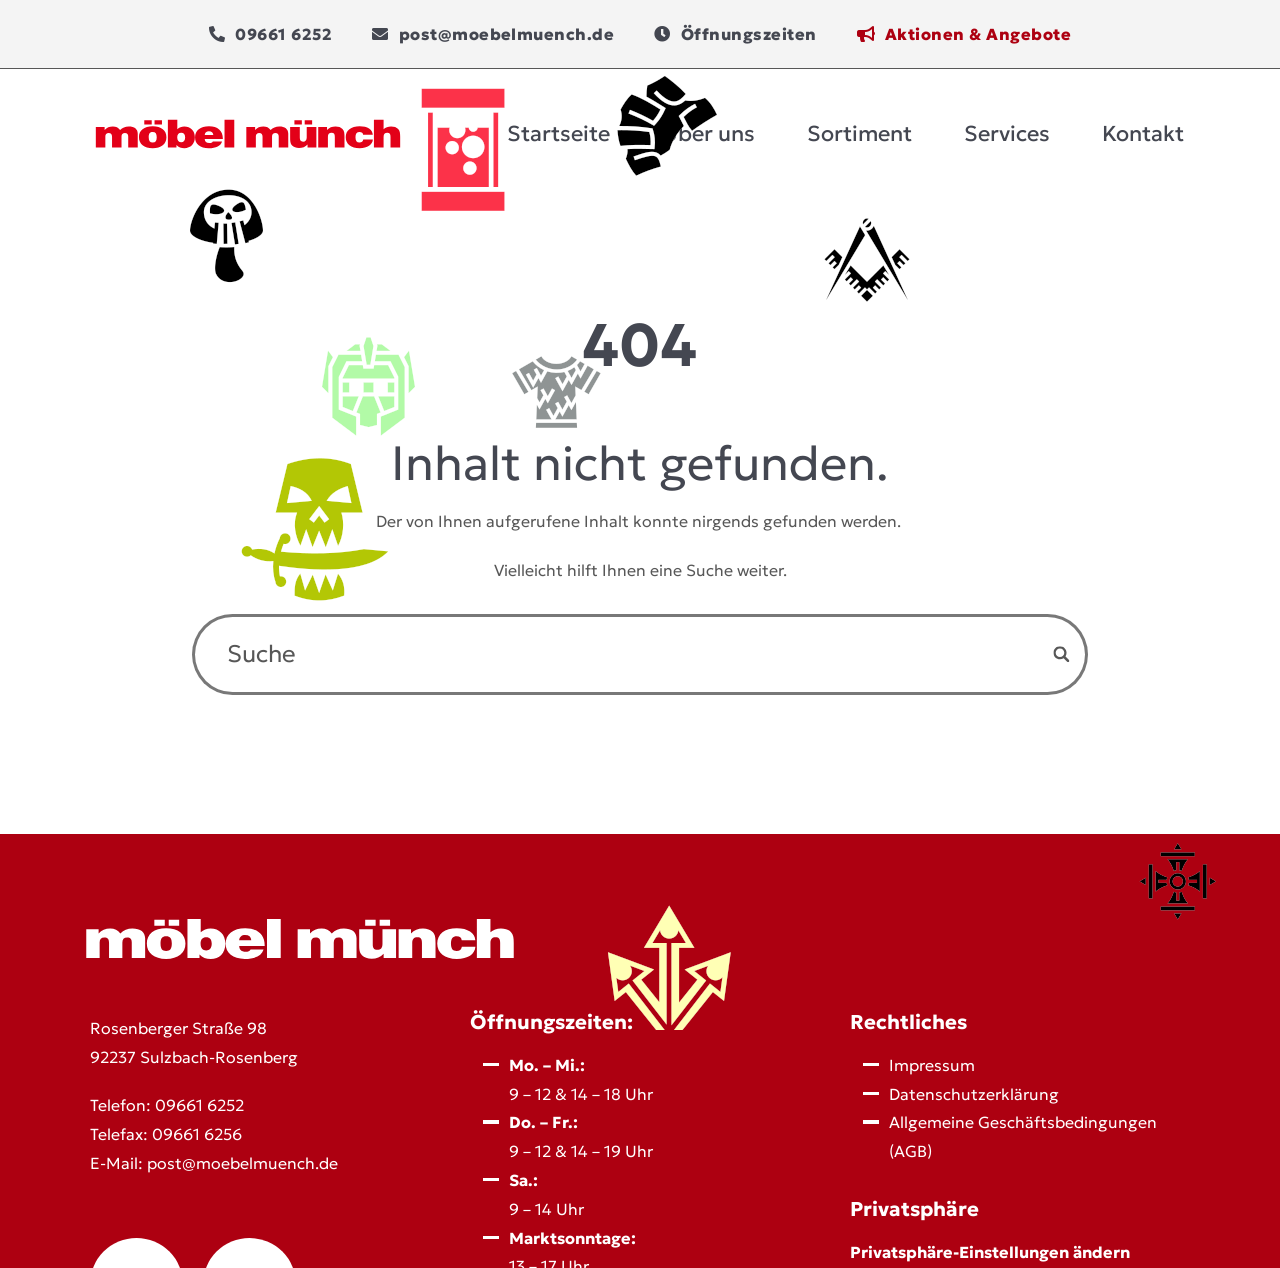  Describe the element at coordinates (667, 125) in the screenshot. I see `grab or drag an item` at that location.